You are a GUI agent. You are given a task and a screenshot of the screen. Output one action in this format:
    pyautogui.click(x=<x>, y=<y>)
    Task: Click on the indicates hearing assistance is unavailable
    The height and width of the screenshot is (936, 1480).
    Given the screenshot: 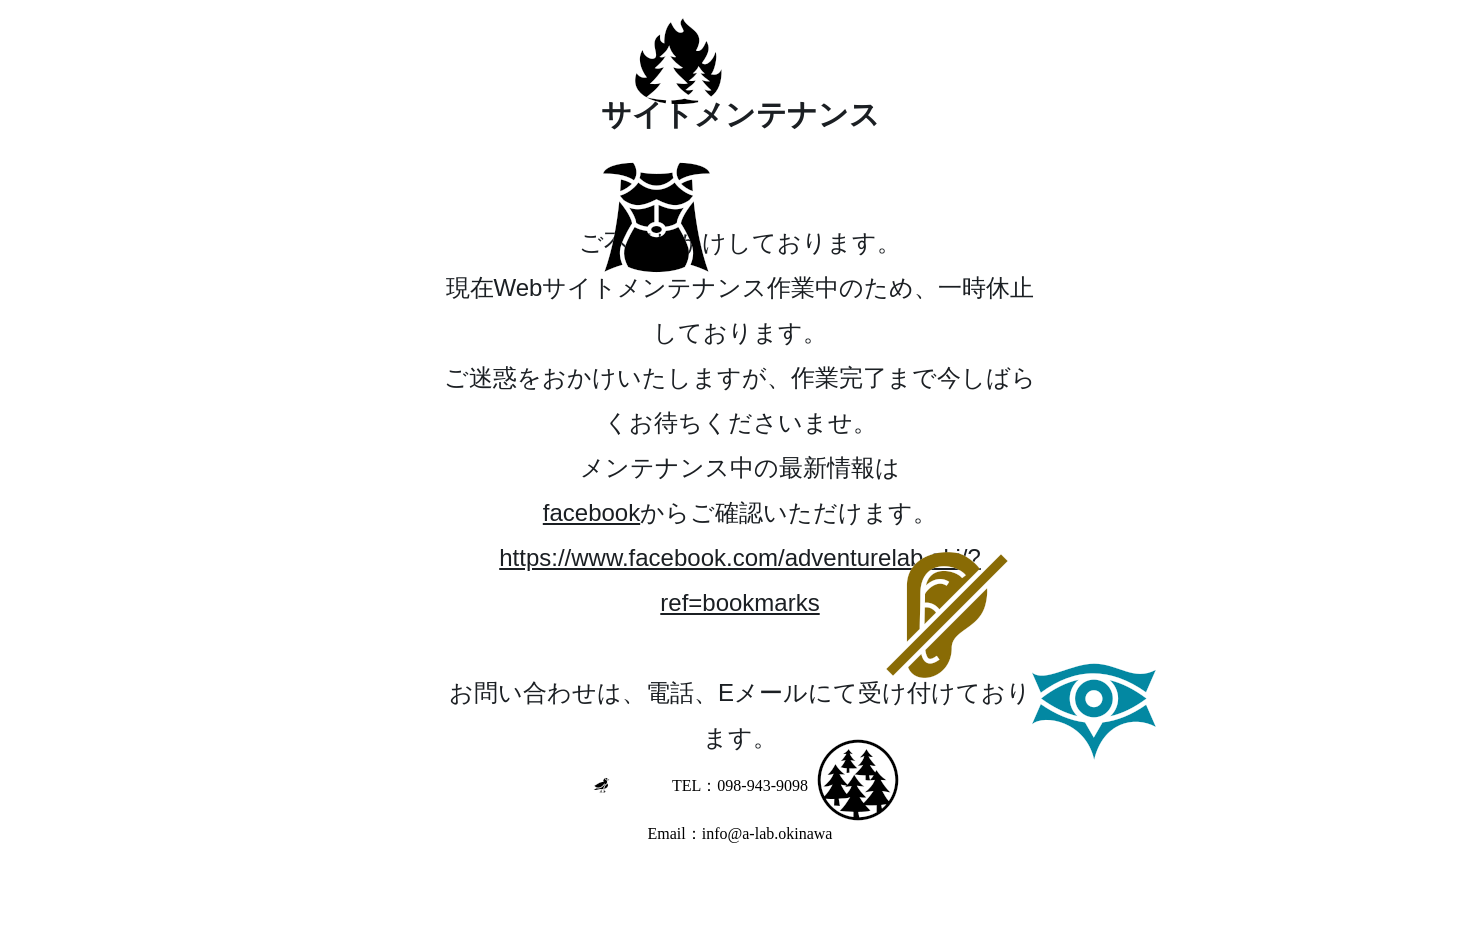 What is the action you would take?
    pyautogui.click(x=947, y=615)
    